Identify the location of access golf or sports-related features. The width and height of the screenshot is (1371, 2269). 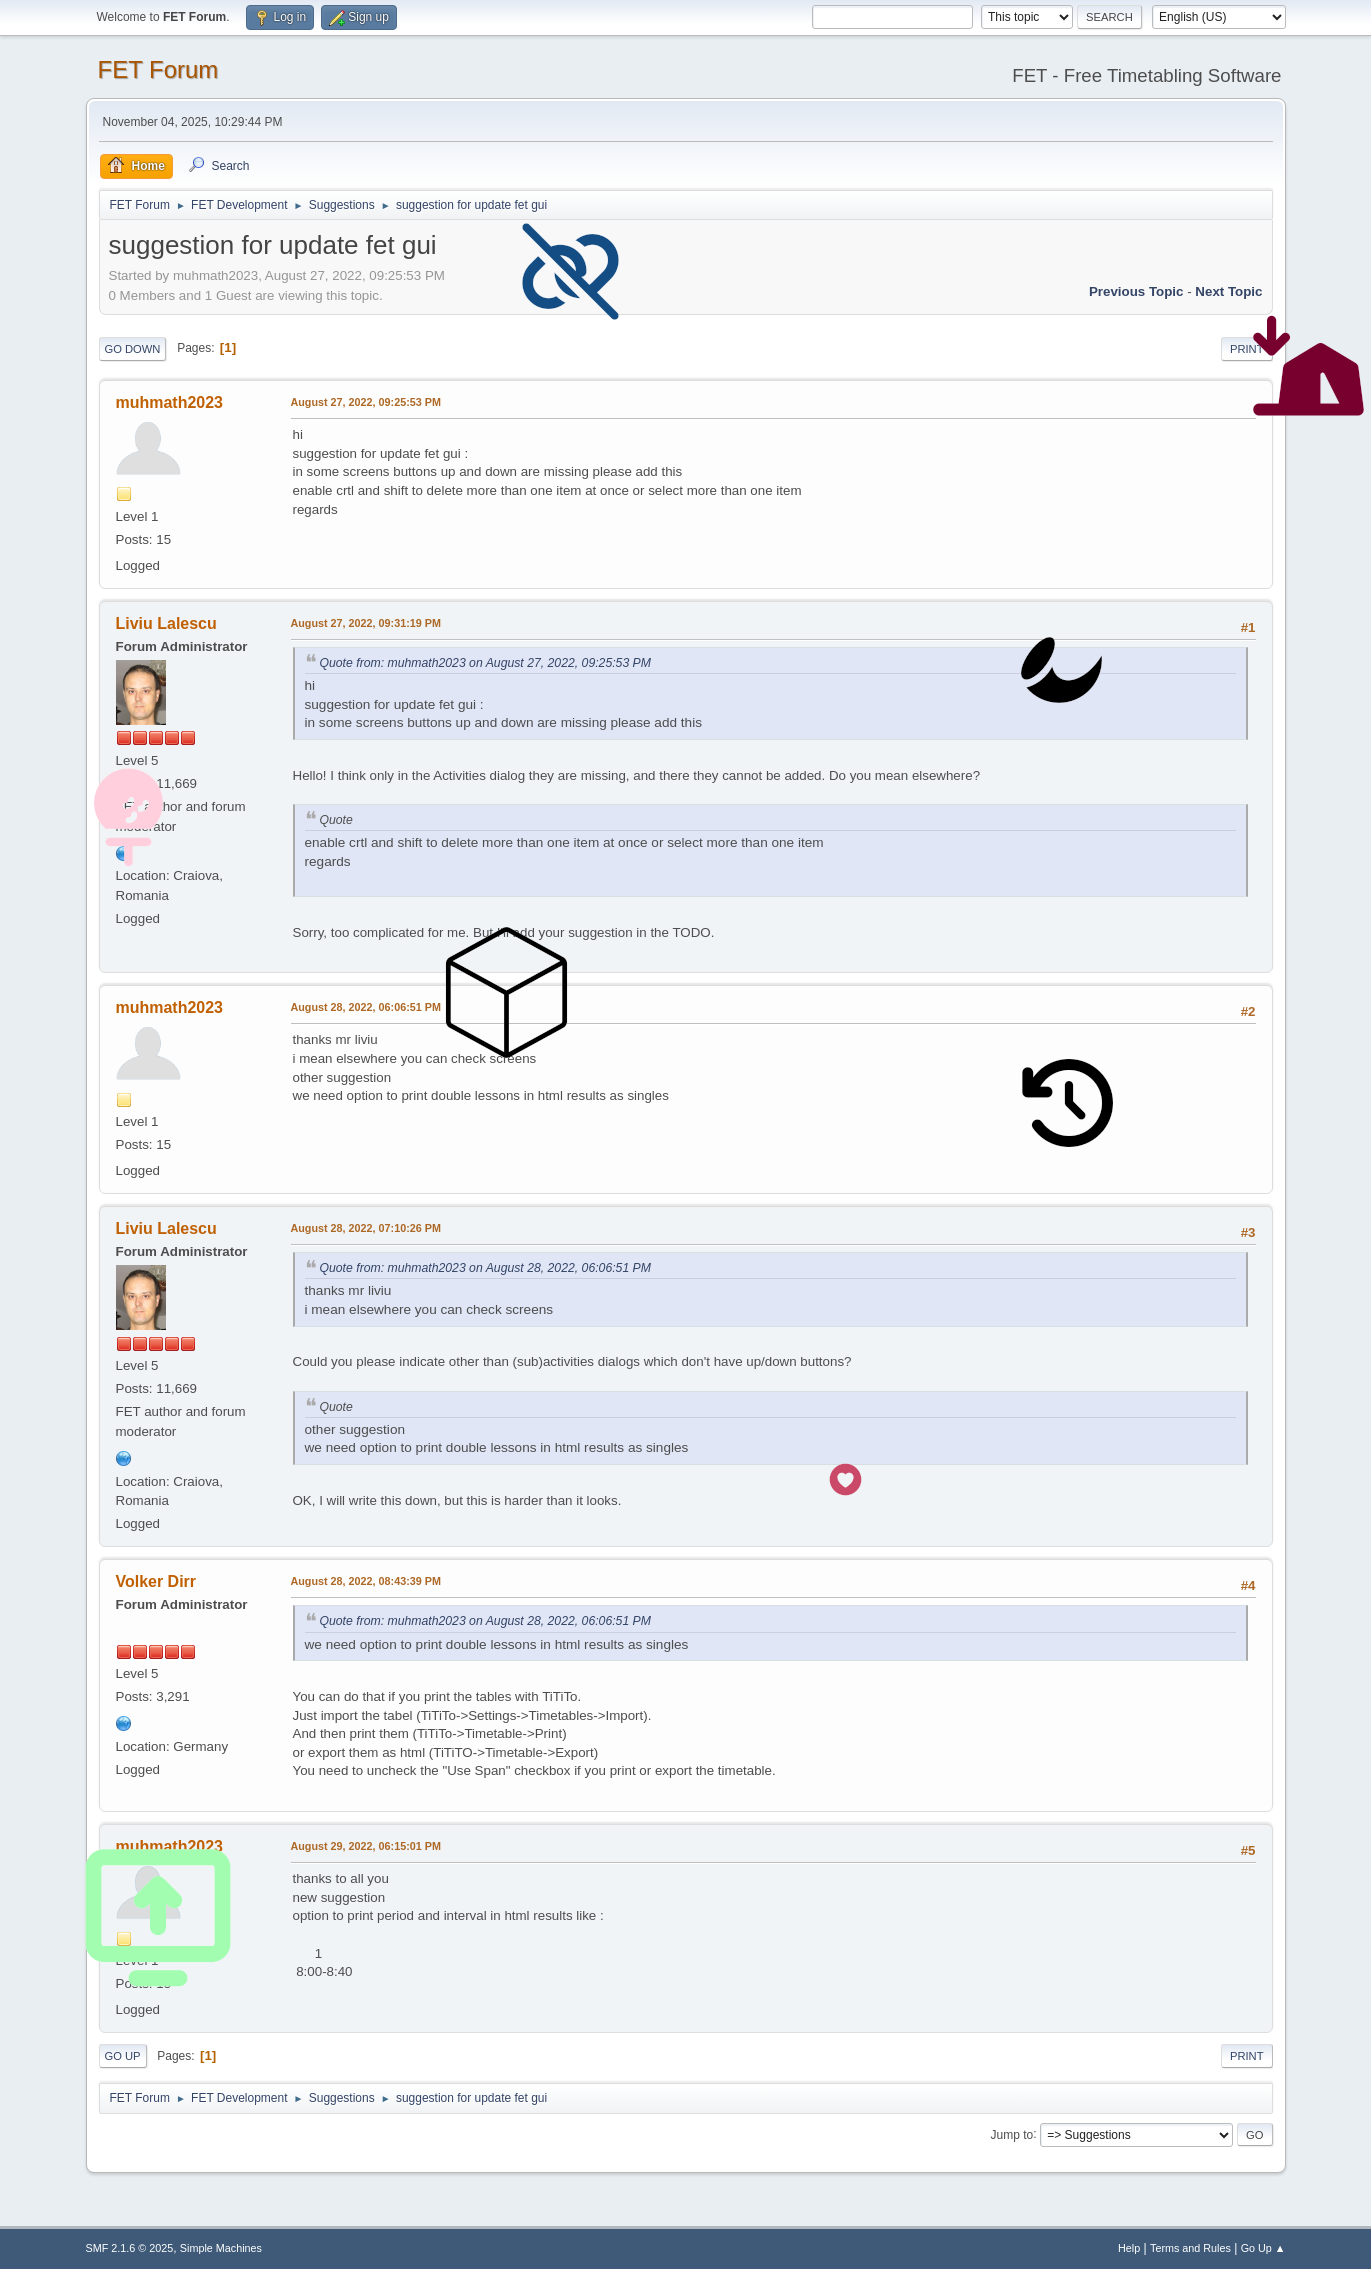
(128, 814).